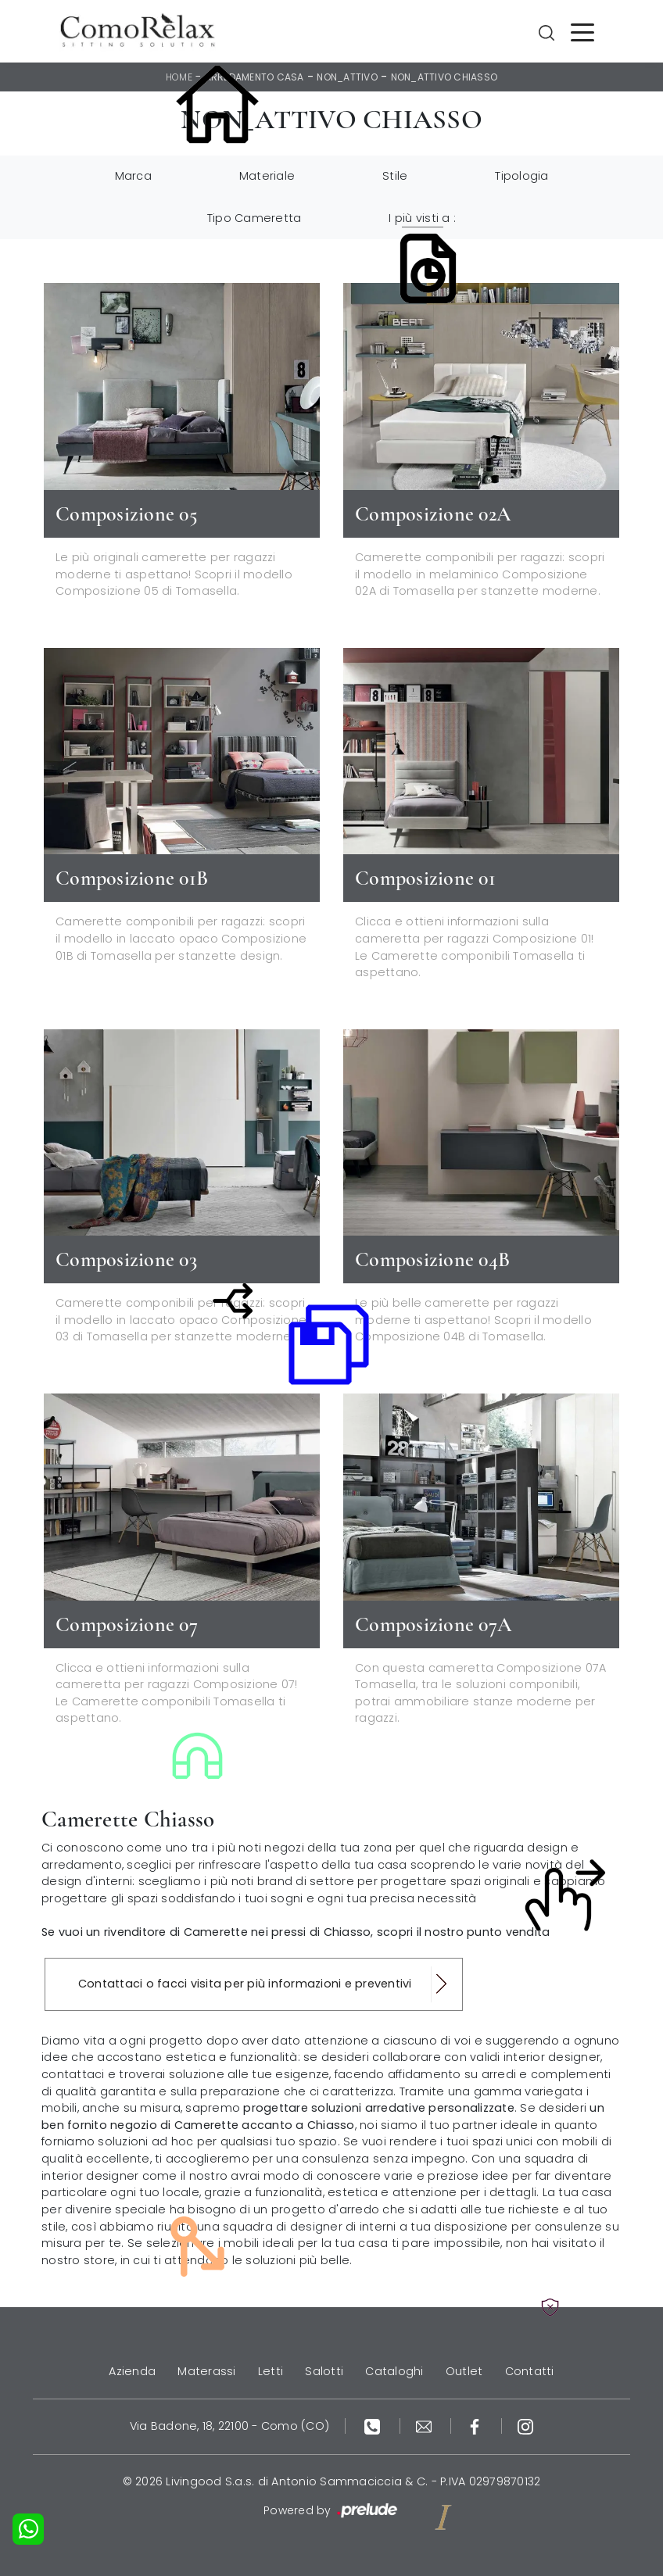 The image size is (663, 2576). I want to click on toggle magnetic snapping for alignment, so click(197, 1755).